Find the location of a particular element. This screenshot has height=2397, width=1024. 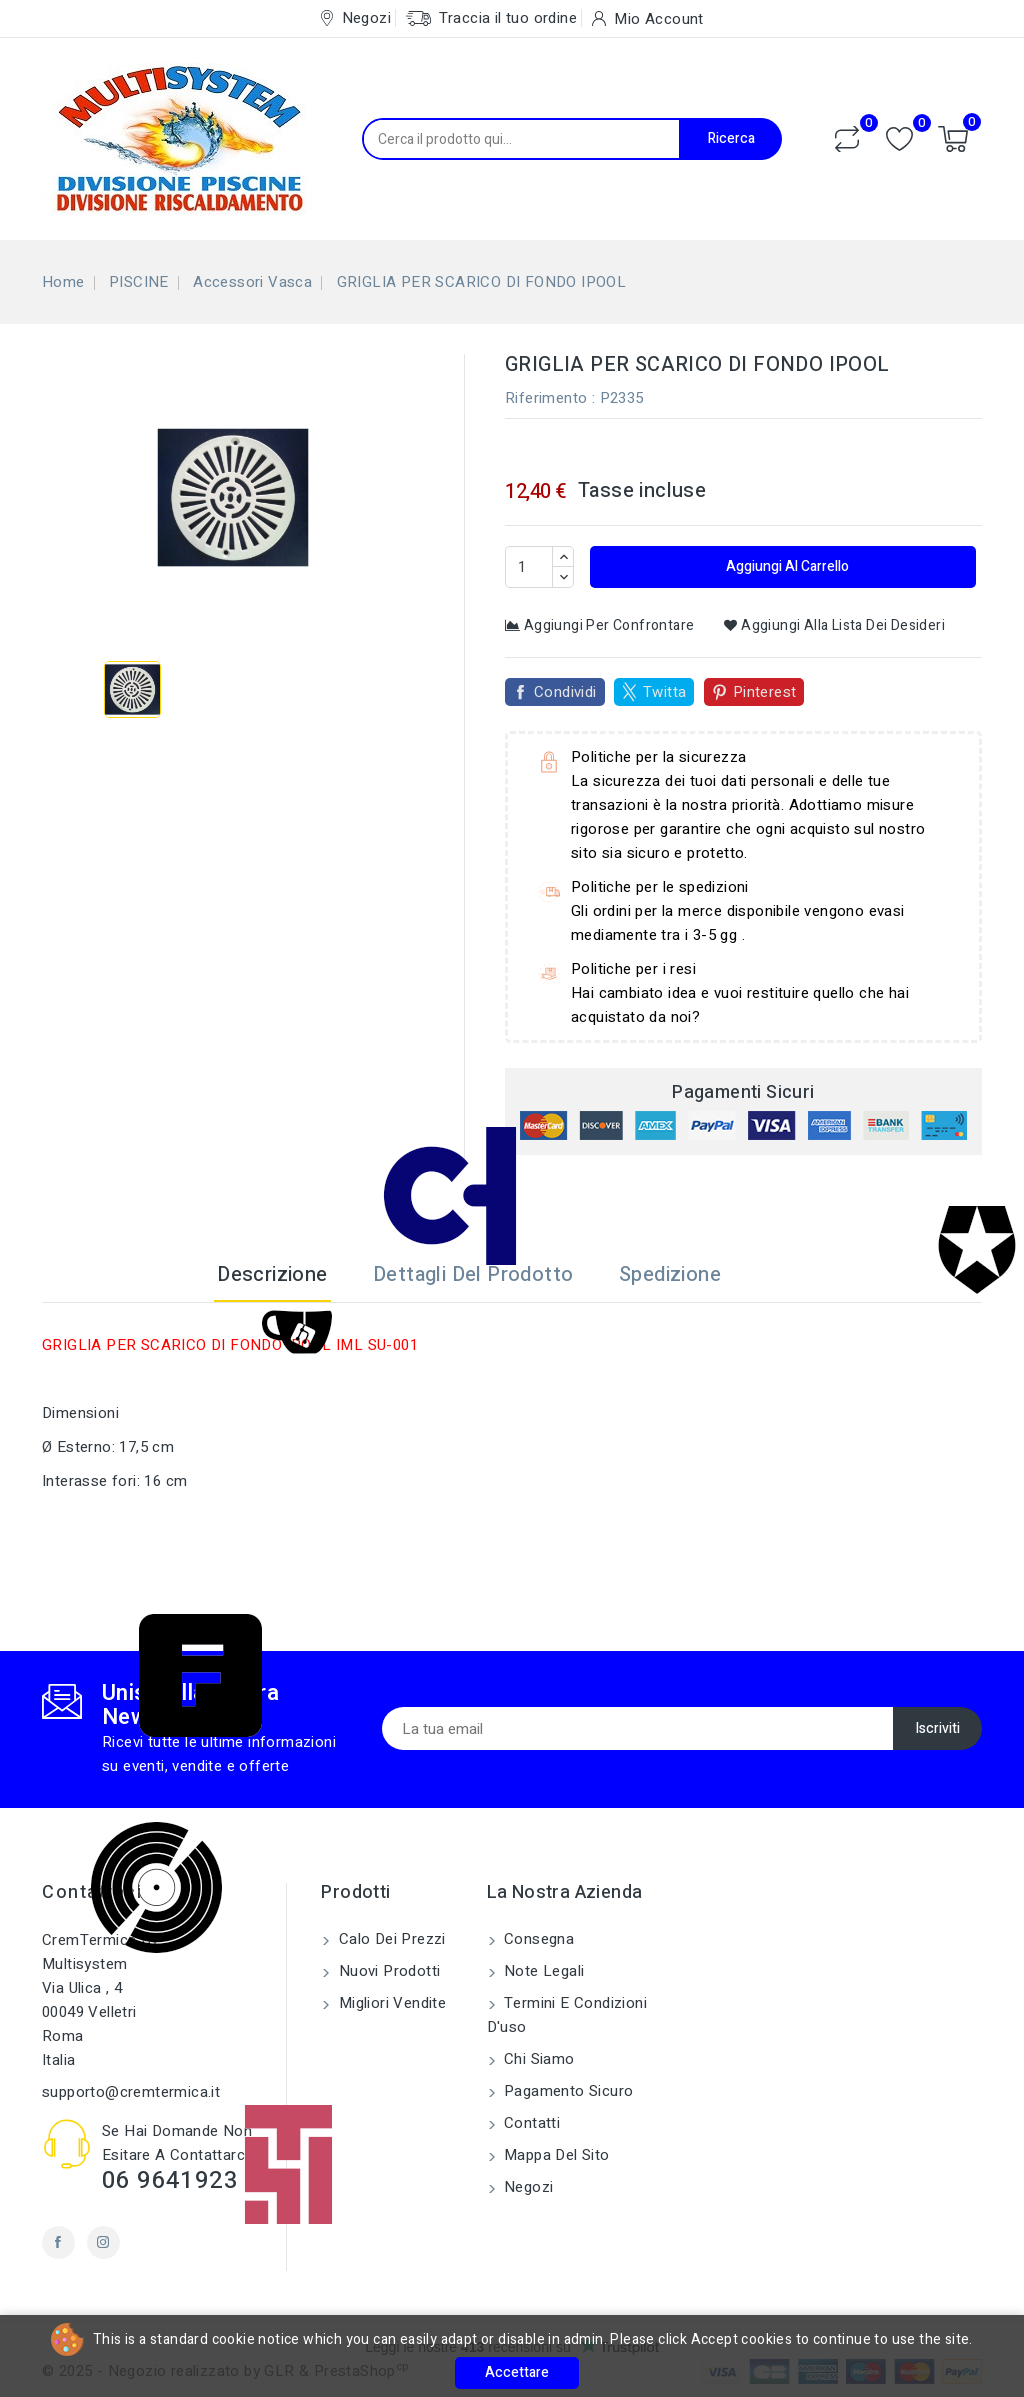

Auth0 identity and authentication service logo is located at coordinates (977, 1250).